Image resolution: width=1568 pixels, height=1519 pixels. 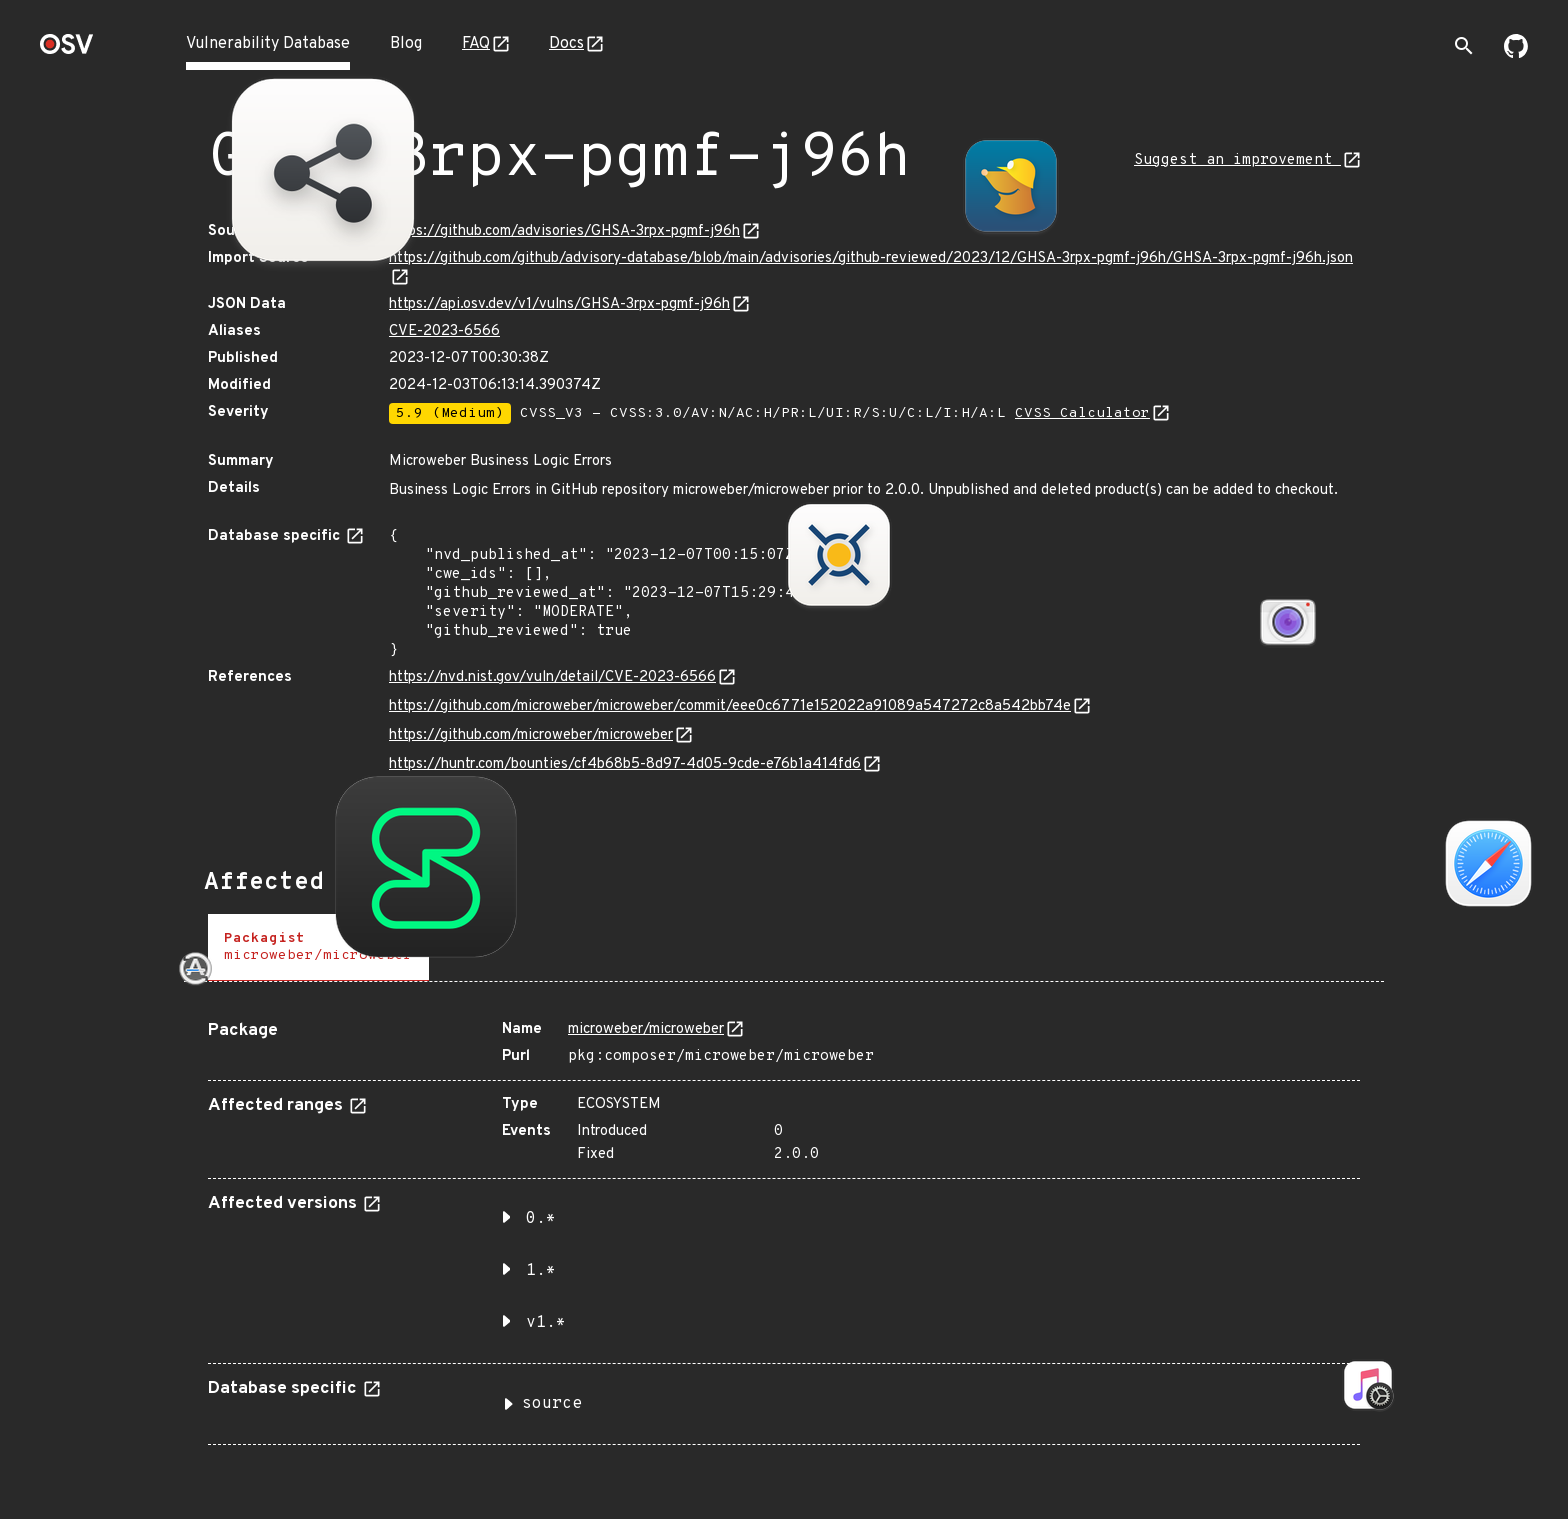 I want to click on open the software updater application, so click(x=195, y=968).